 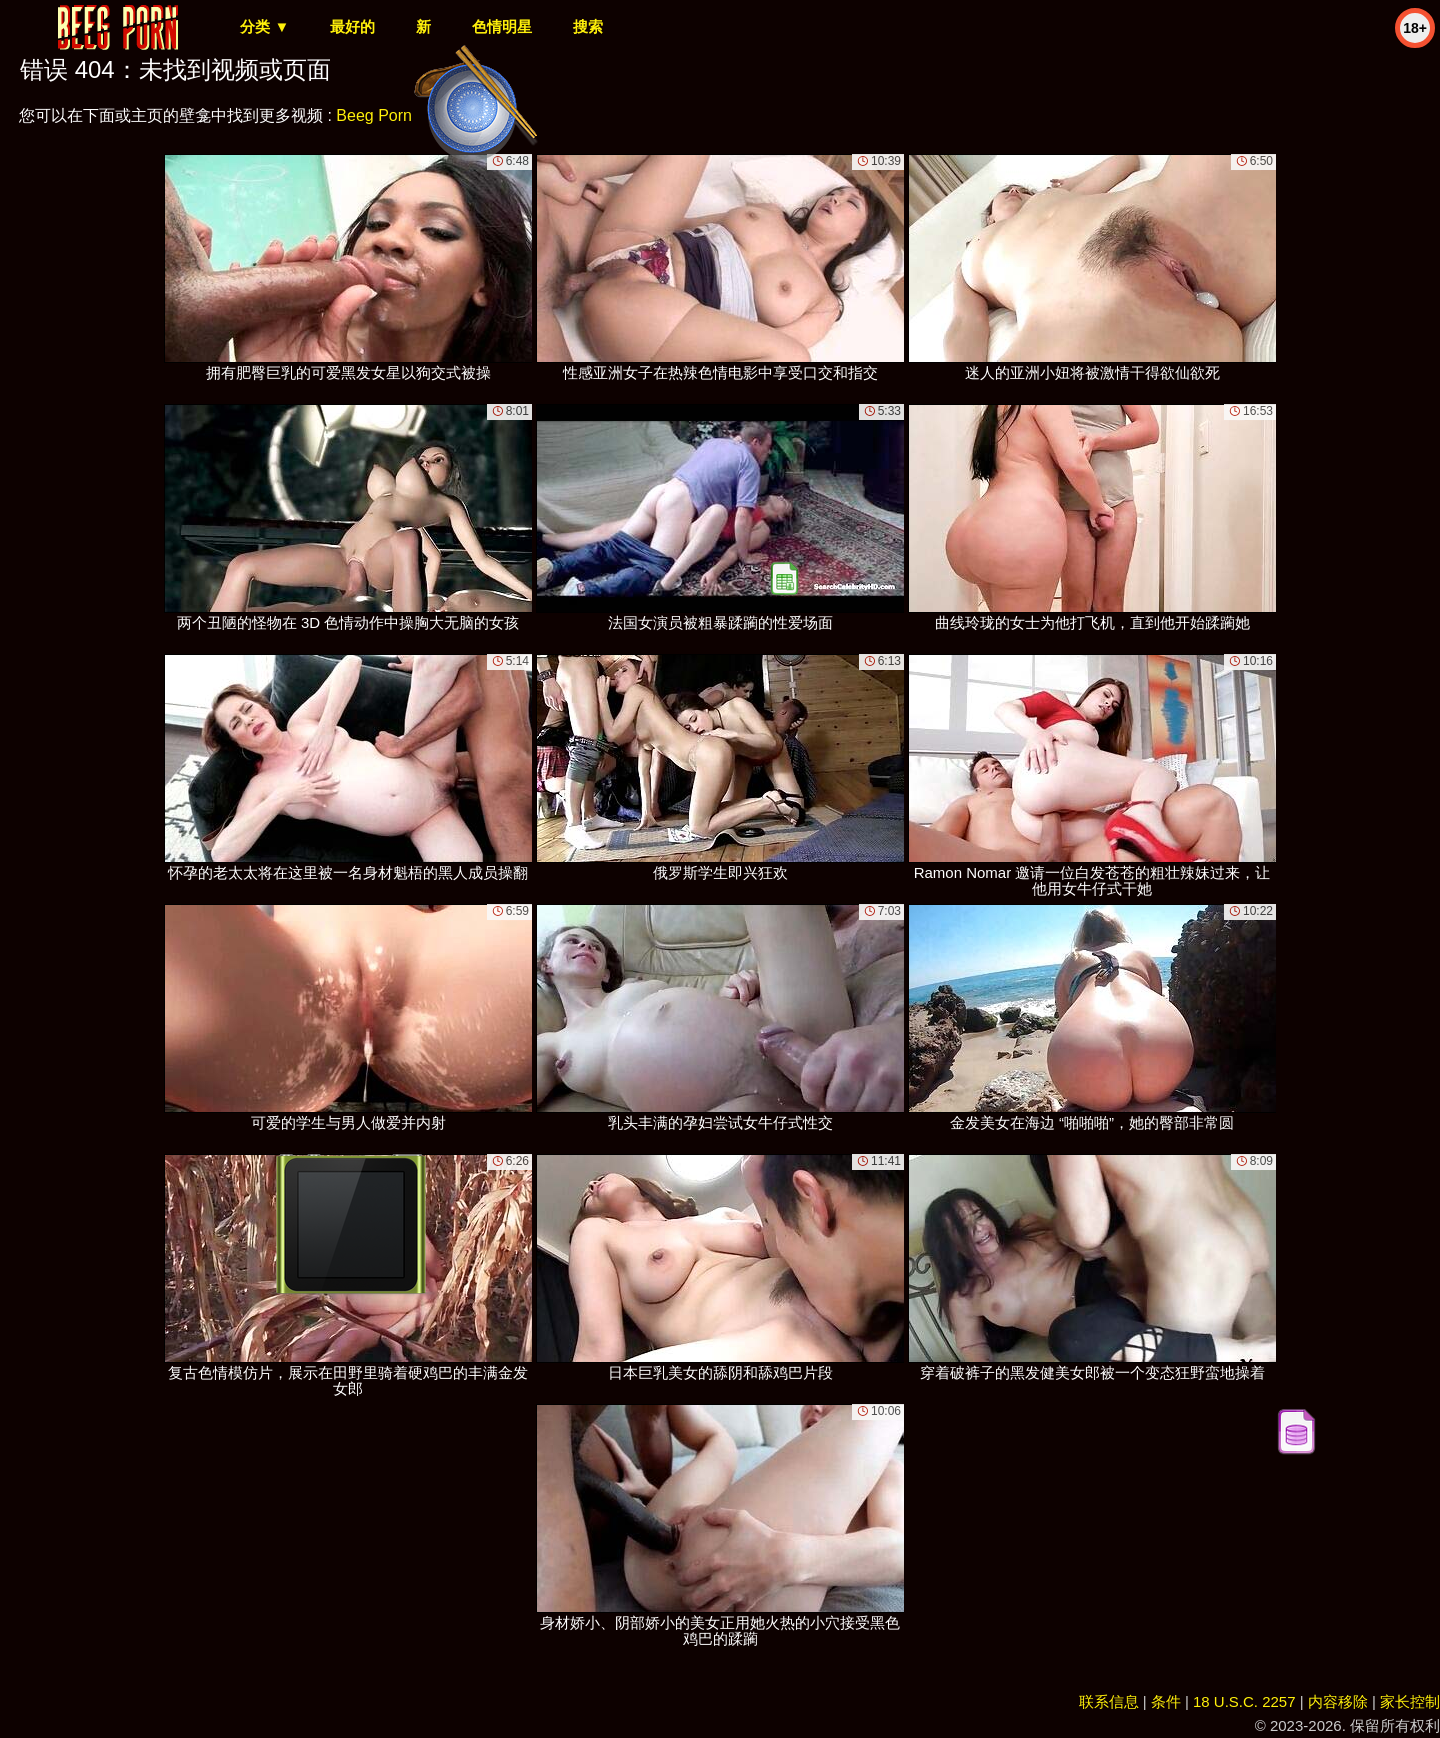 What do you see at coordinates (476, 101) in the screenshot?
I see `sync services application icon` at bounding box center [476, 101].